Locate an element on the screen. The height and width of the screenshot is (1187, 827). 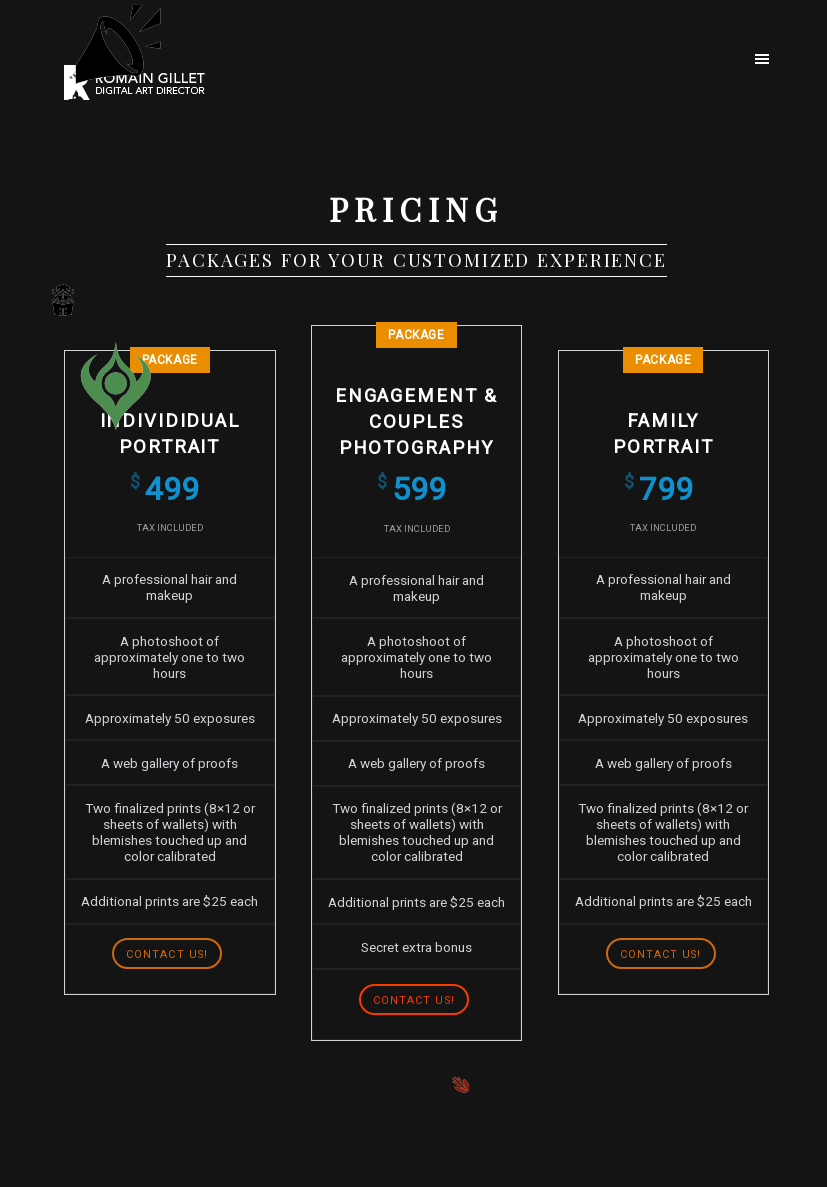
make an announcement or broadcast is located at coordinates (118, 48).